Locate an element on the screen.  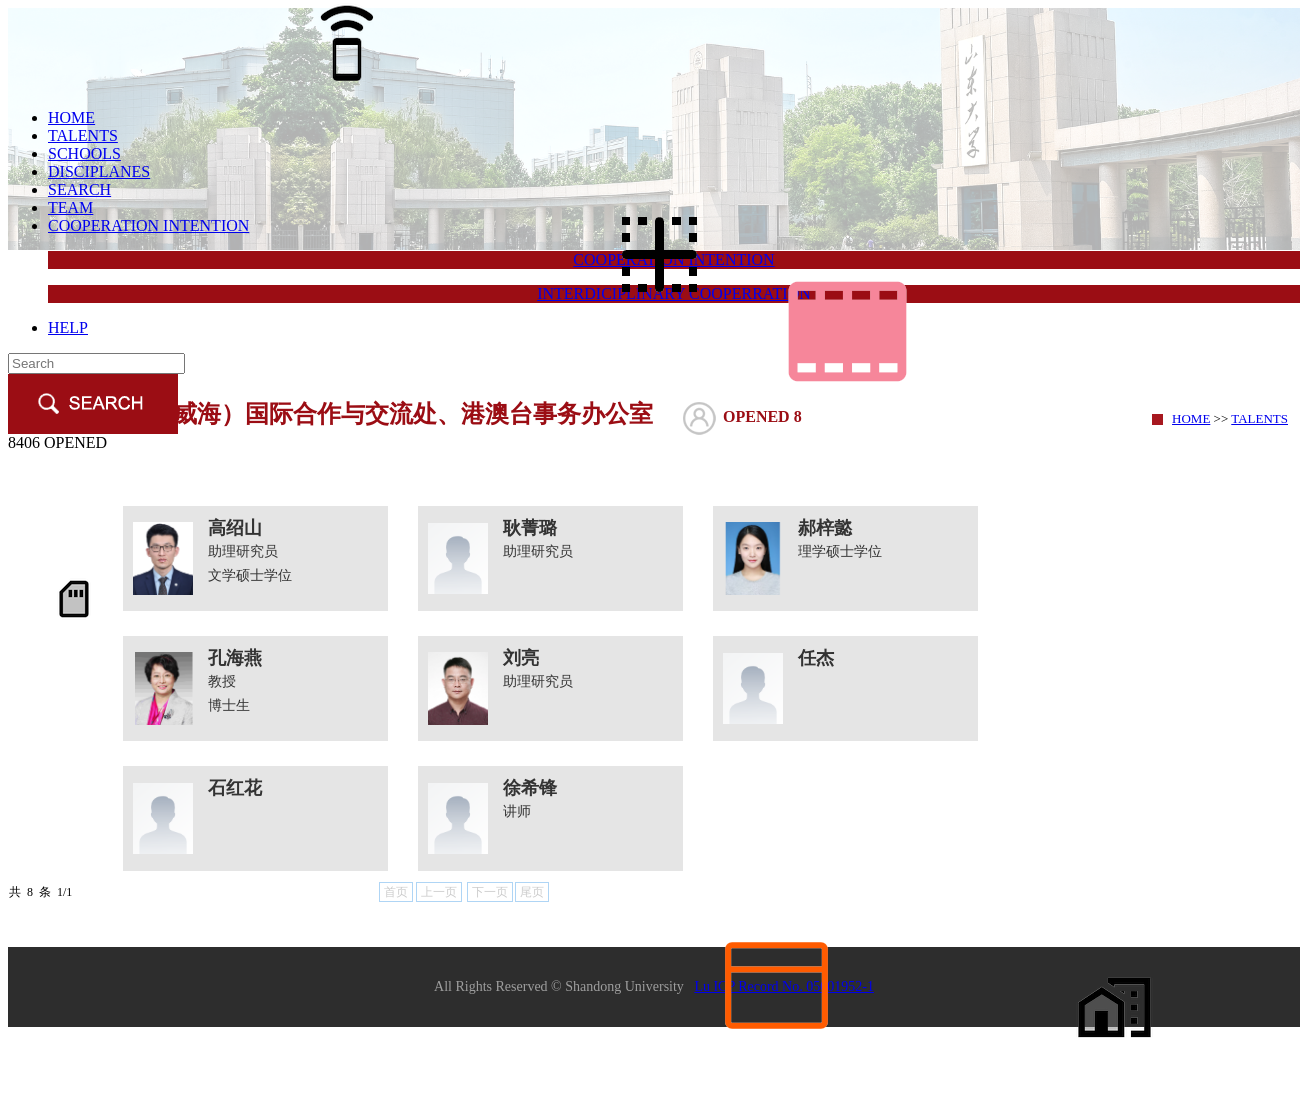
apply inner borders to selected cells is located at coordinates (659, 254).